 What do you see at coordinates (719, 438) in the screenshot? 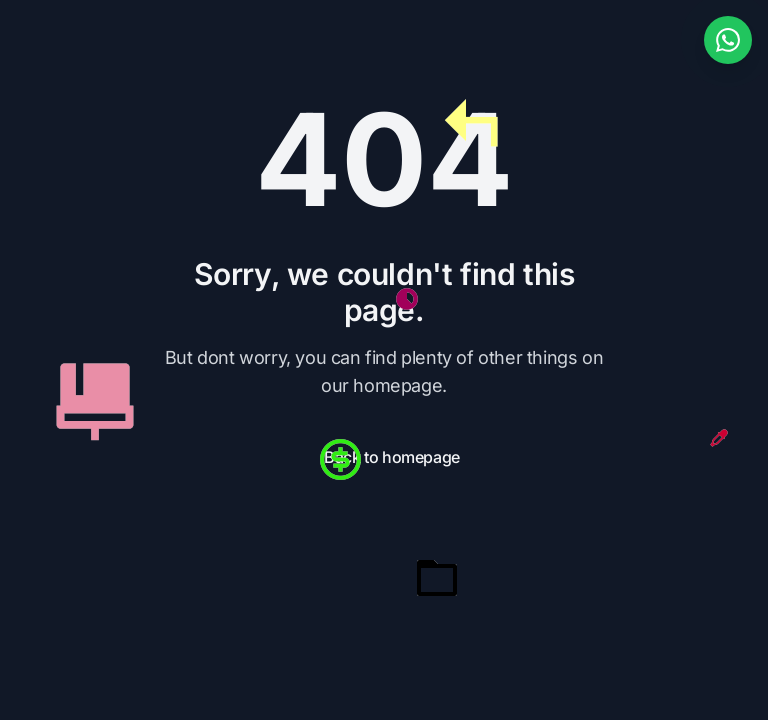
I see `pick a color from the screen` at bounding box center [719, 438].